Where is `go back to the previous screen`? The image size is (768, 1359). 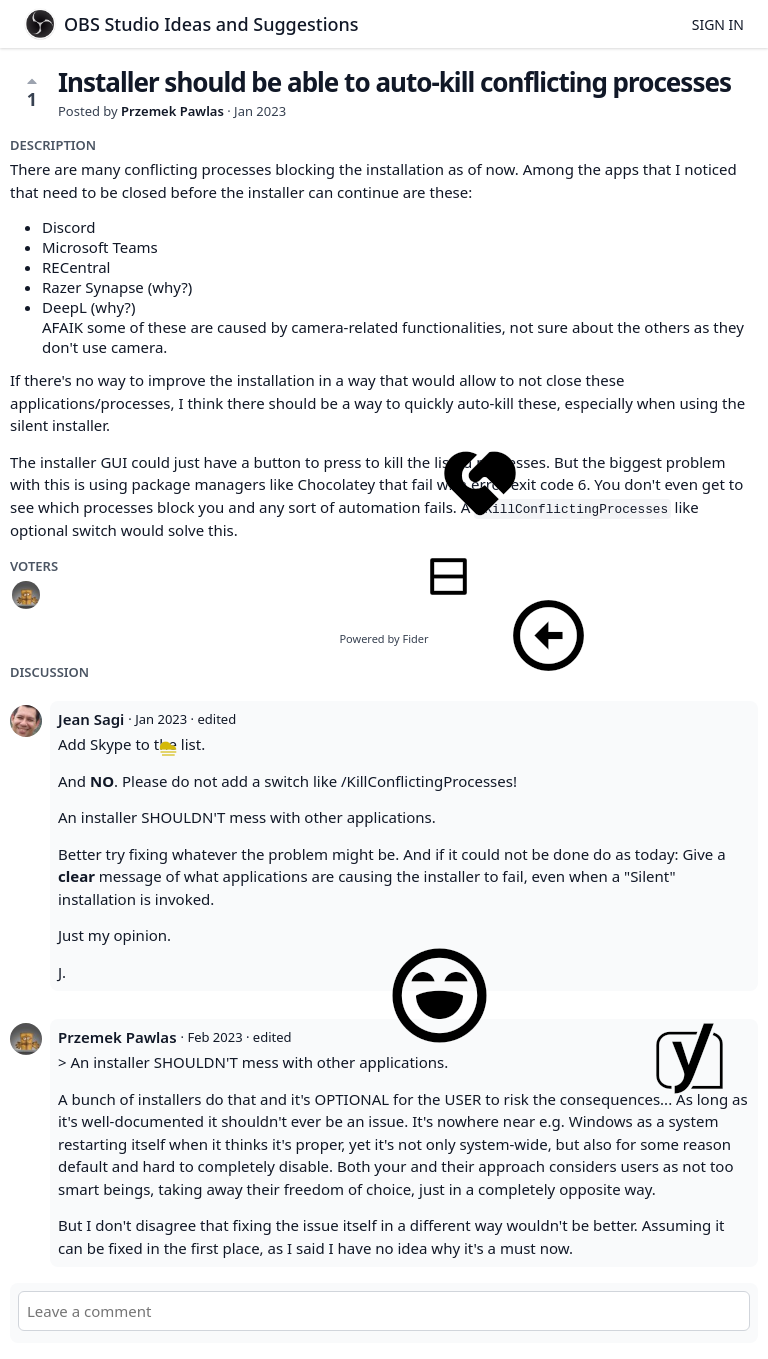 go back to the previous screen is located at coordinates (548, 635).